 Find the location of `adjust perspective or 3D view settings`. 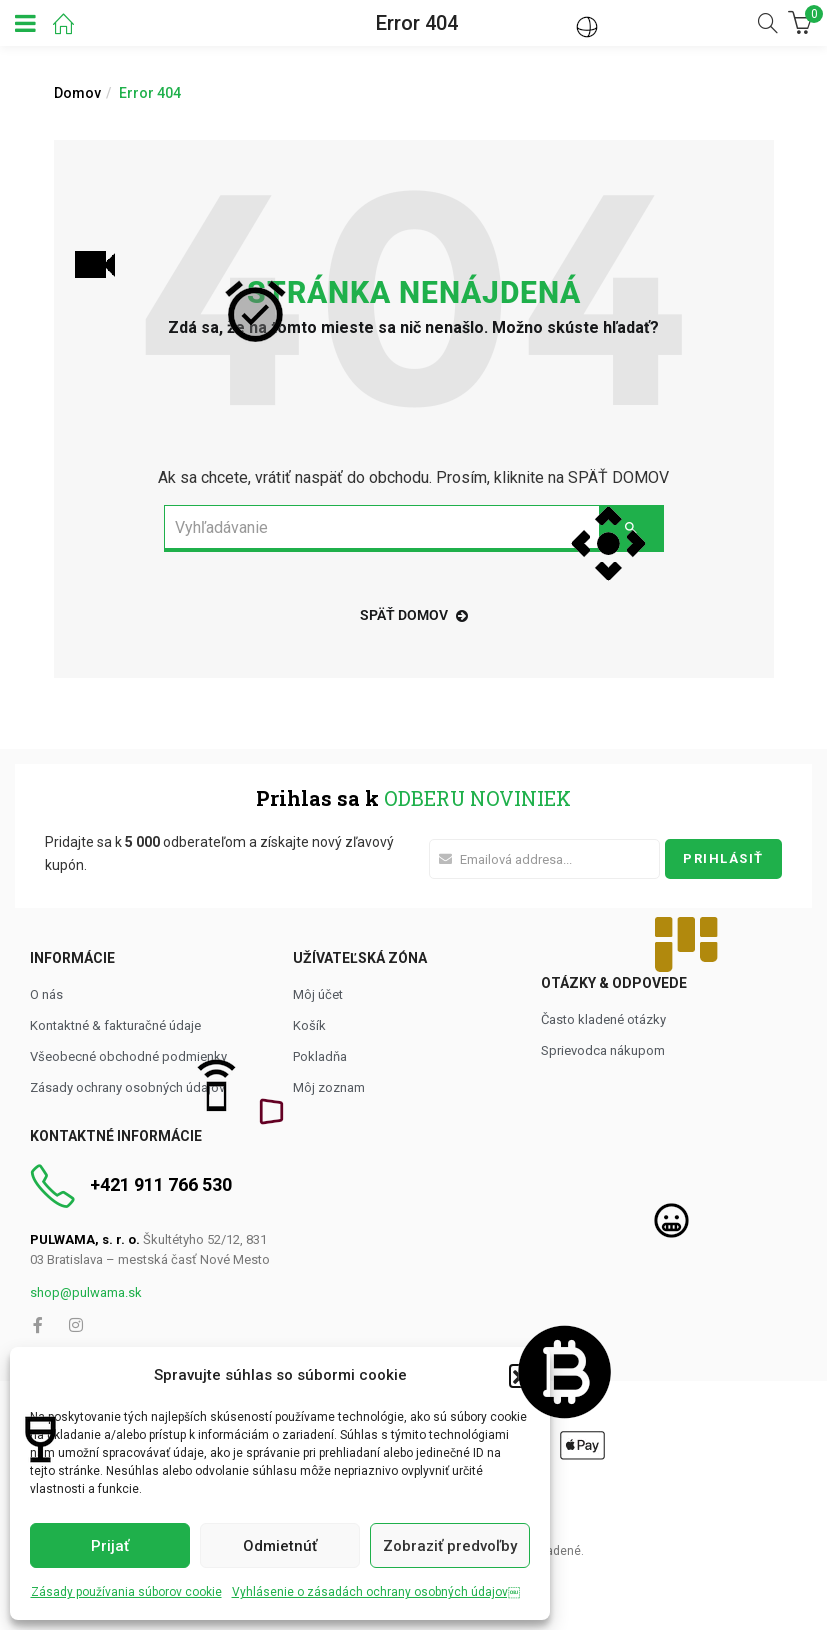

adjust perspective or 3D view settings is located at coordinates (271, 1111).